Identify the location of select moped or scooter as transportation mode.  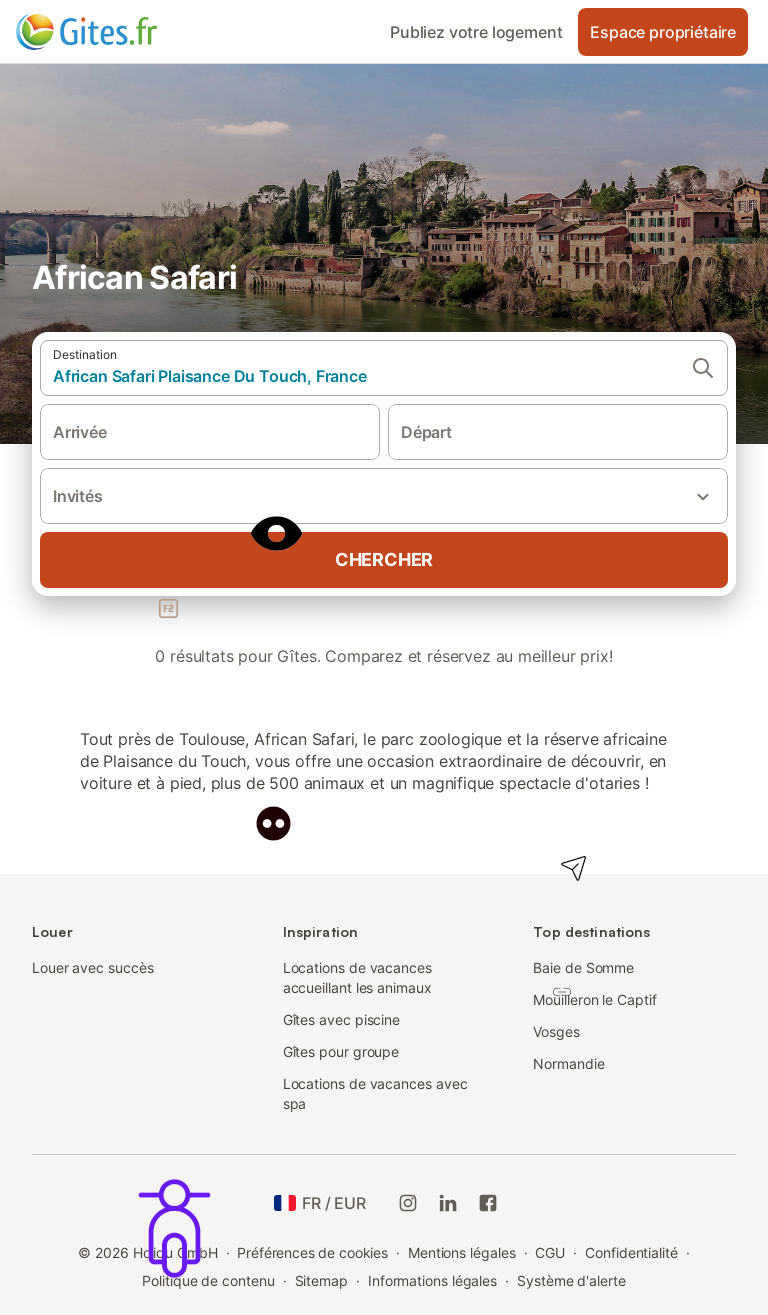
(174, 1228).